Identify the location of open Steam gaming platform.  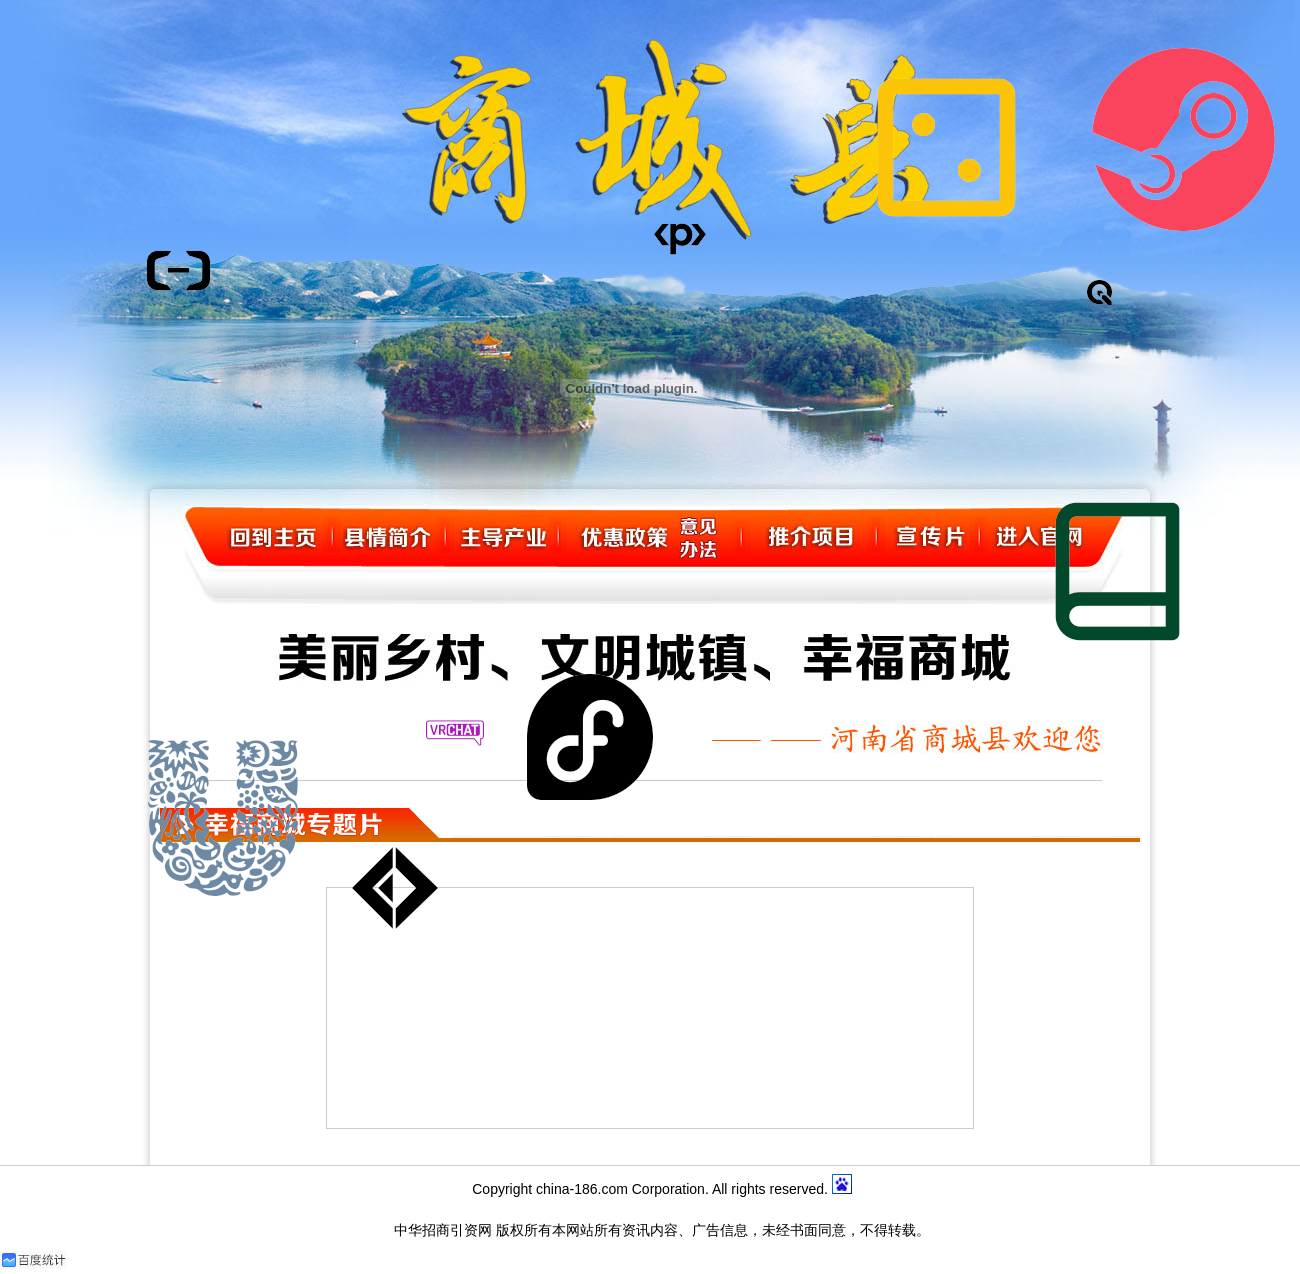
(1183, 139).